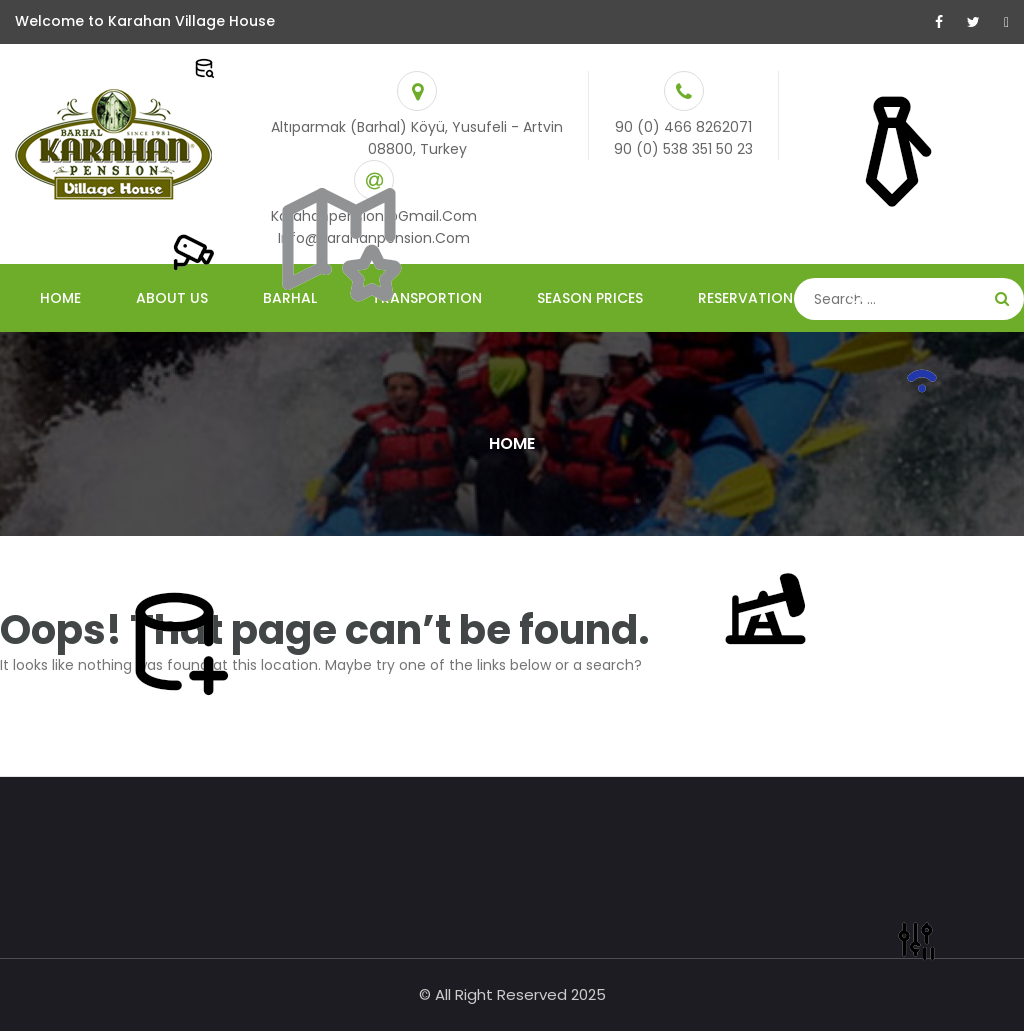  What do you see at coordinates (892, 149) in the screenshot?
I see `view formal dress code requirements` at bounding box center [892, 149].